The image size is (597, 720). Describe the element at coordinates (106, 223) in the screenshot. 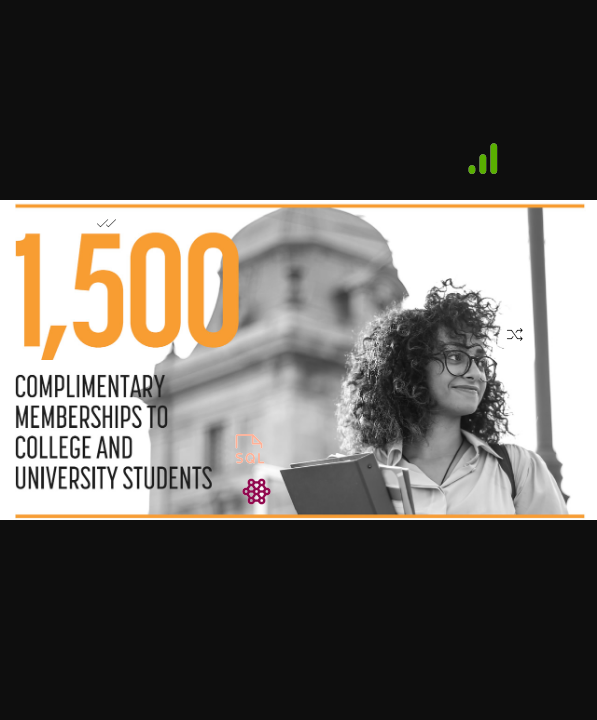

I see `indicates multiple items selected or completed` at that location.